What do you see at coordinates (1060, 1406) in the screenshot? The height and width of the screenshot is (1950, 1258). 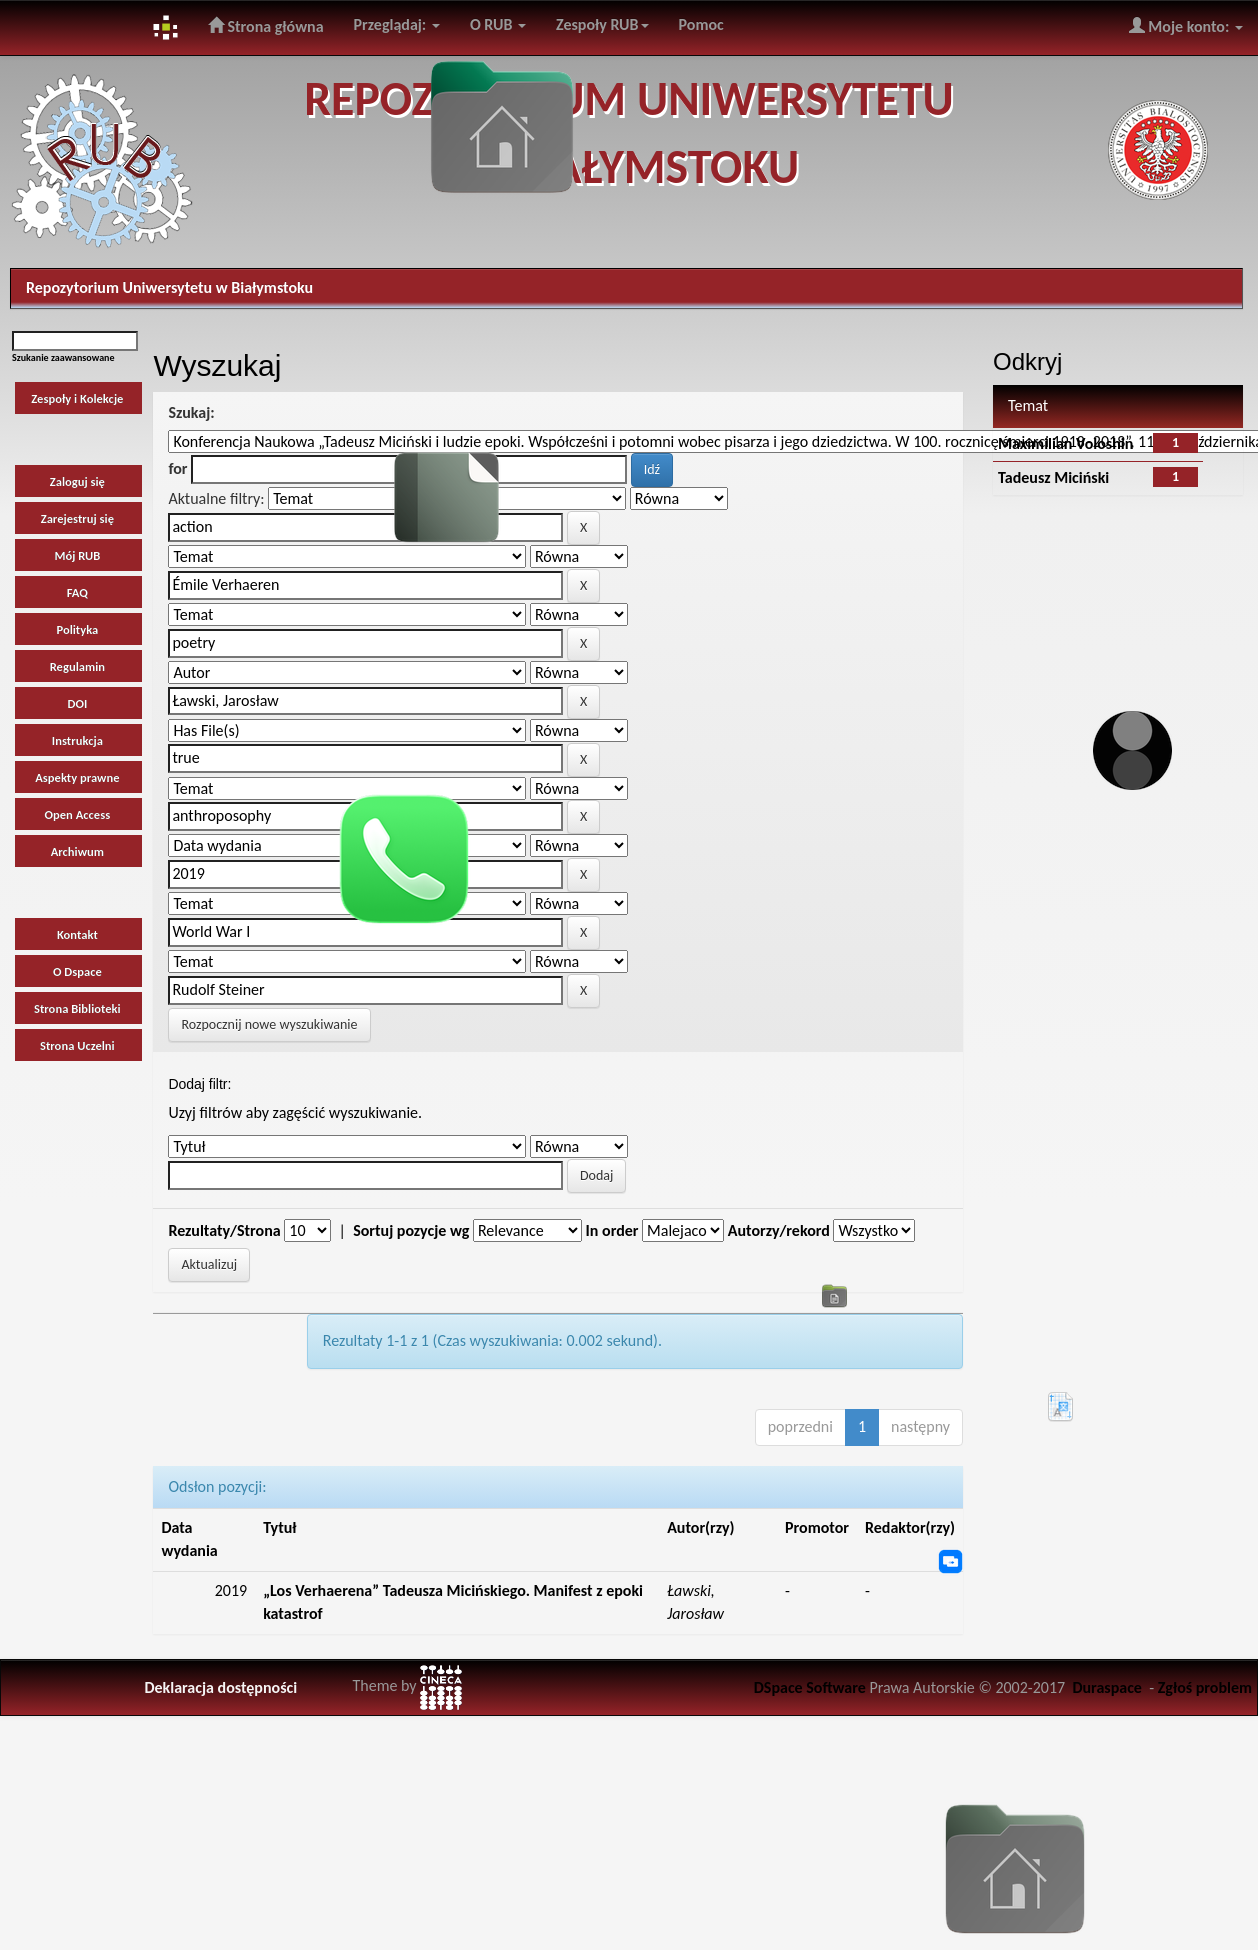 I see `a gettext translation template file (.pot)` at bounding box center [1060, 1406].